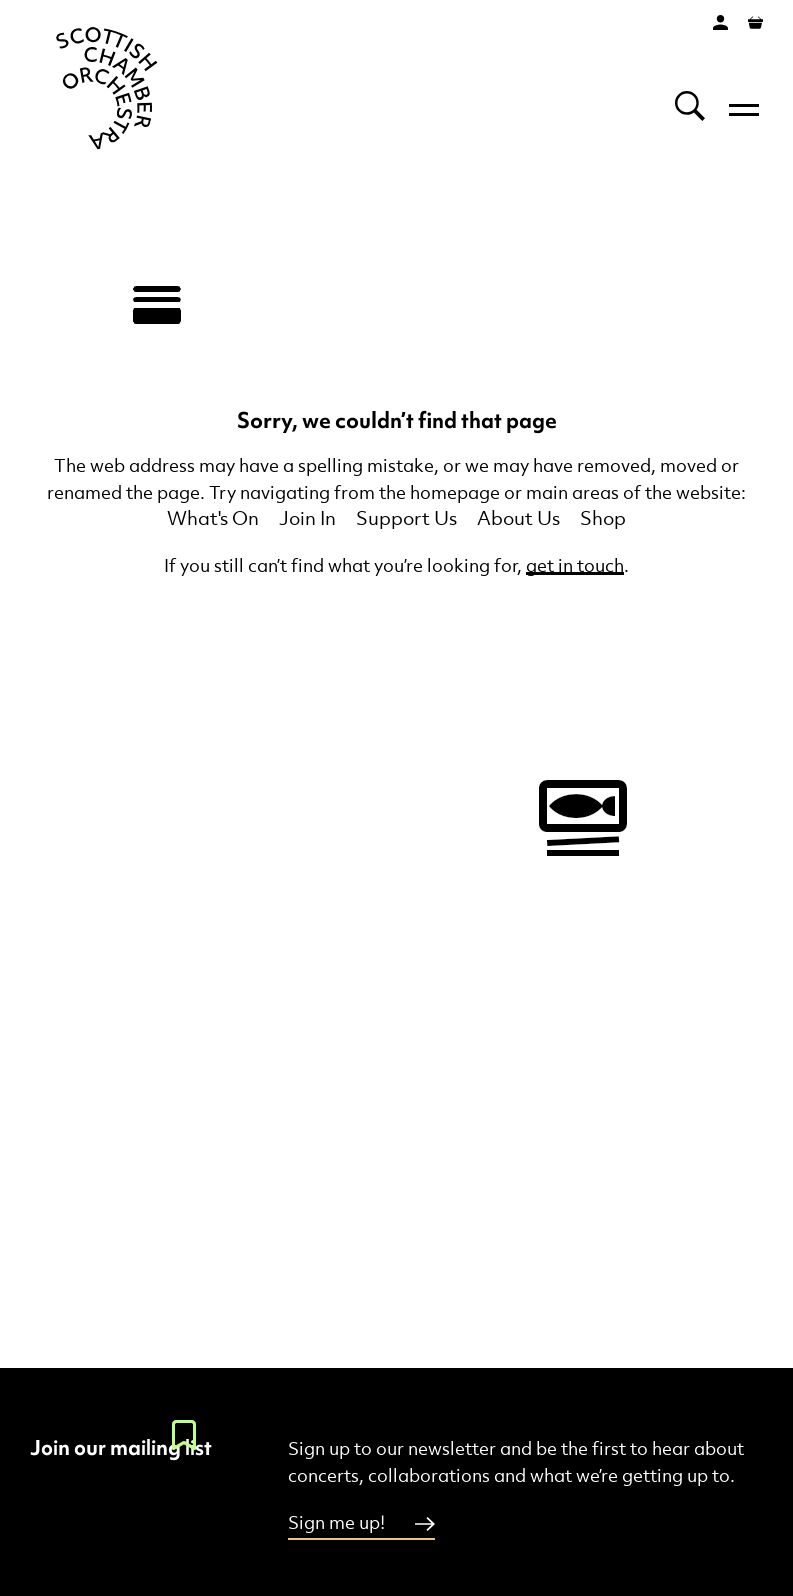 The width and height of the screenshot is (793, 1596). I want to click on save this item for later, so click(184, 1435).